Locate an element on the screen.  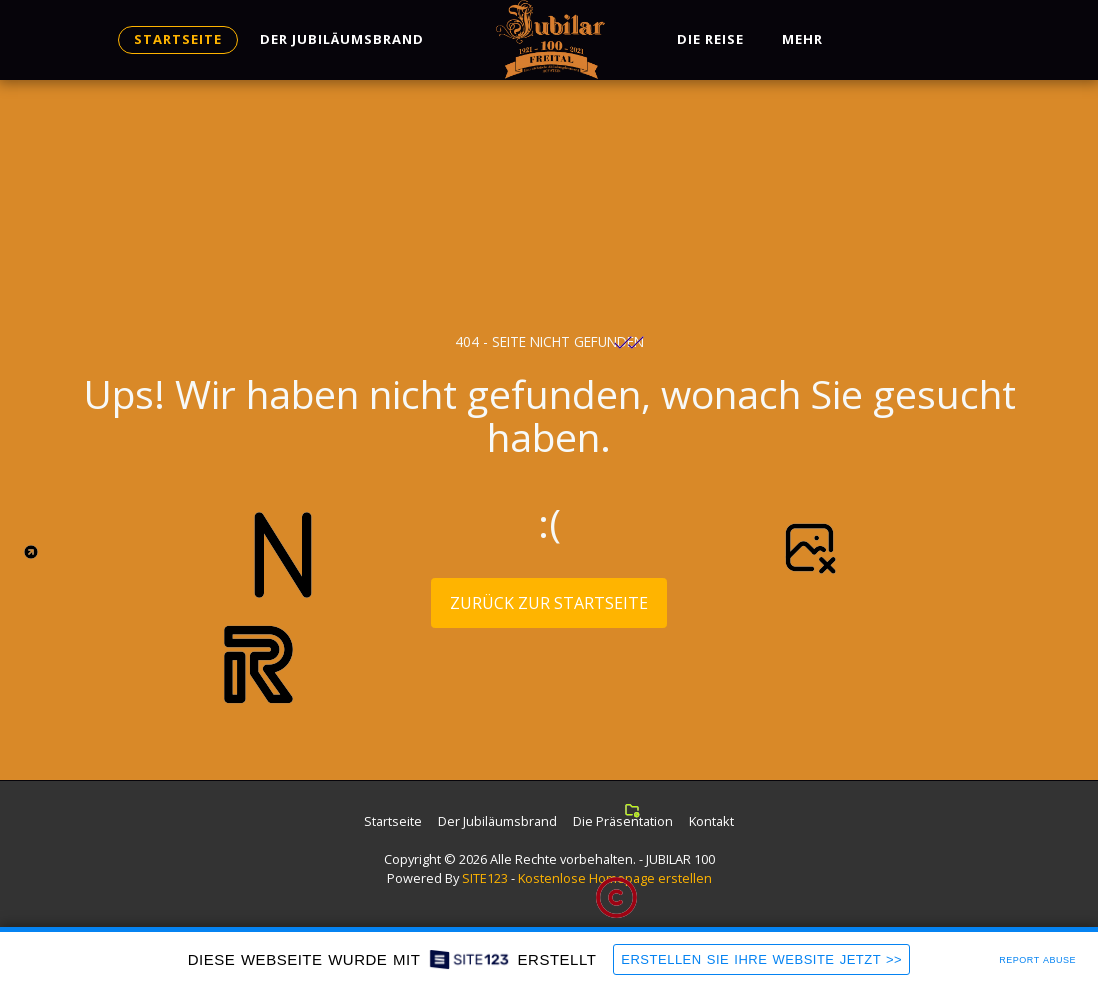
remove or delete a photo is located at coordinates (809, 547).